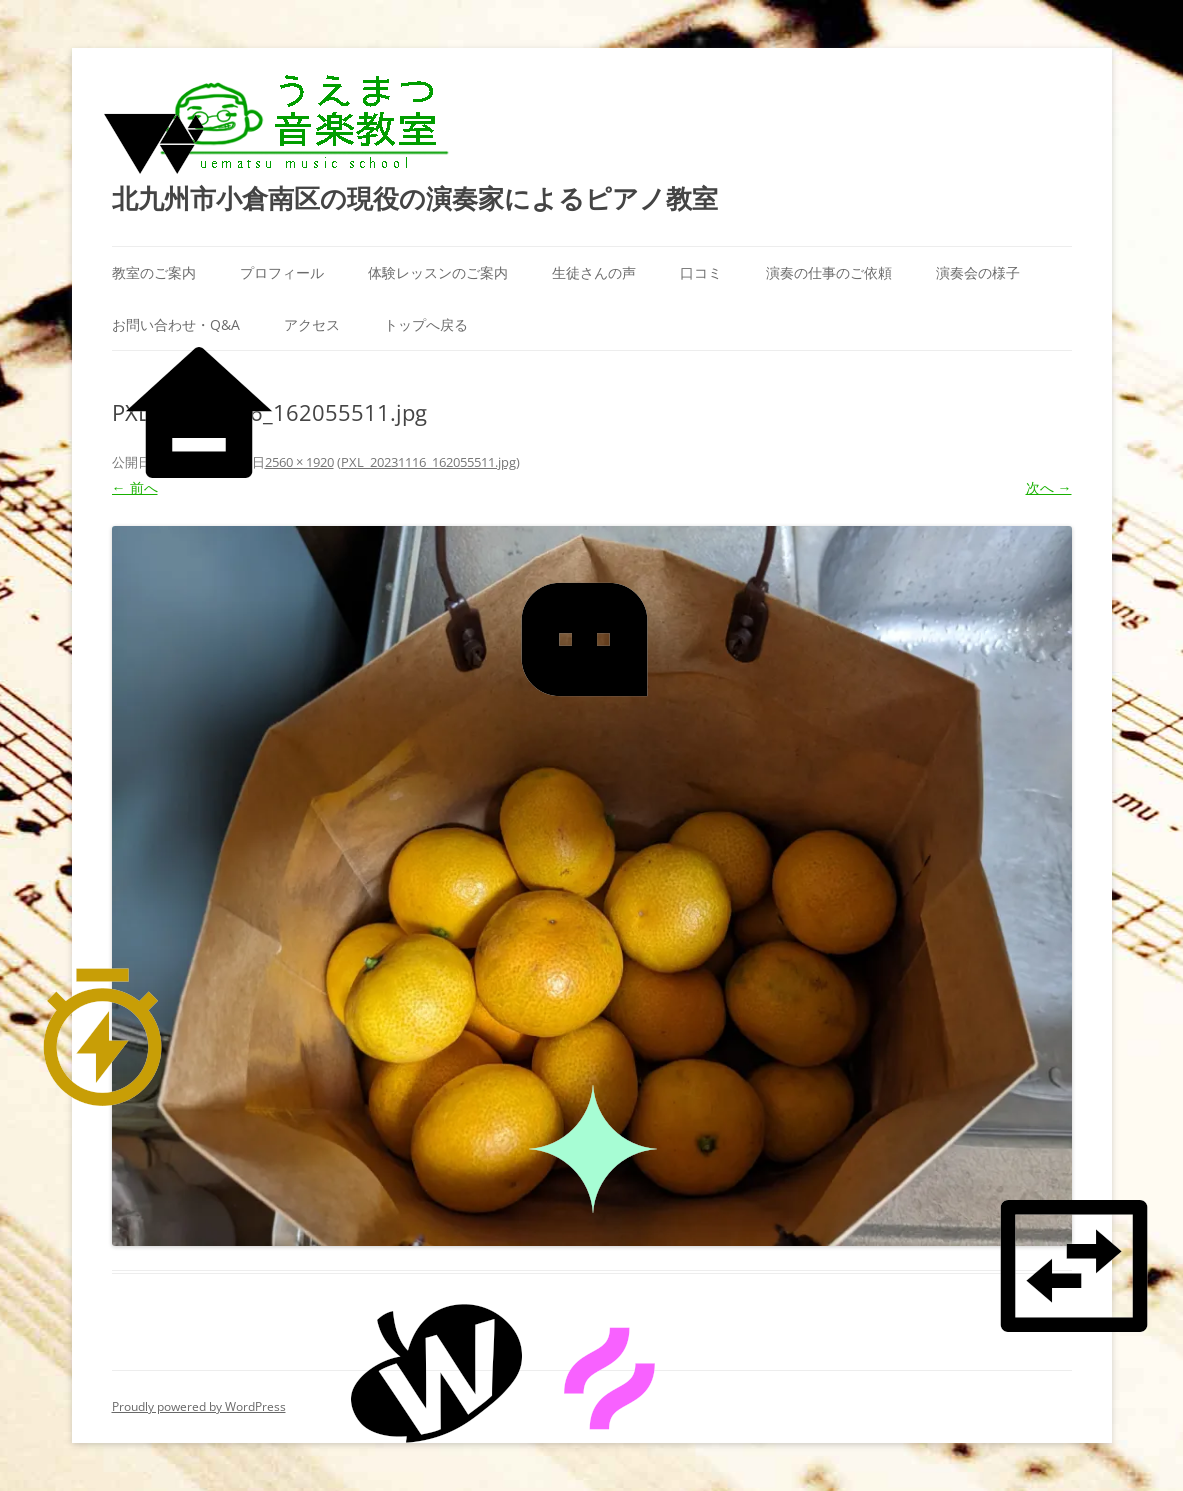  I want to click on navigate to home screen, so click(199, 418).